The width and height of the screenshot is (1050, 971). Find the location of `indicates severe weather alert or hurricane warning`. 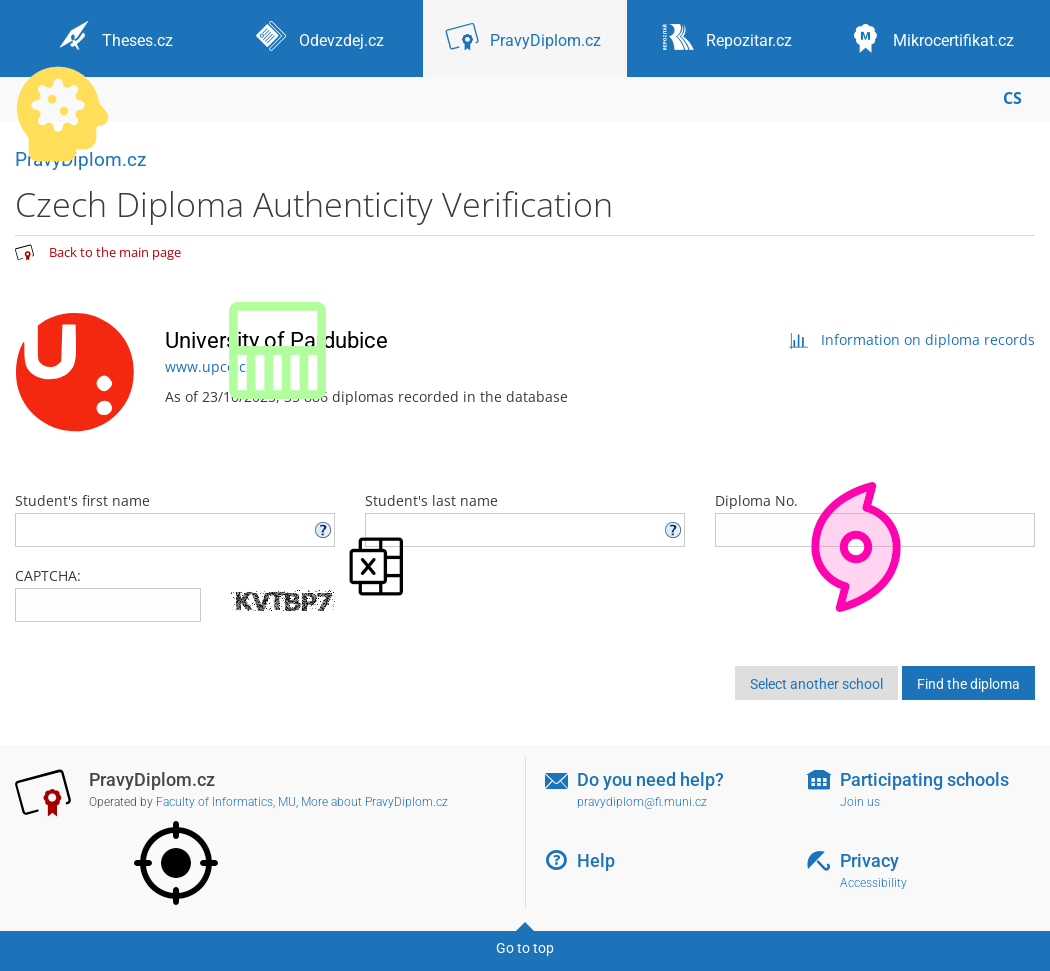

indicates severe weather alert or hurricane warning is located at coordinates (856, 547).